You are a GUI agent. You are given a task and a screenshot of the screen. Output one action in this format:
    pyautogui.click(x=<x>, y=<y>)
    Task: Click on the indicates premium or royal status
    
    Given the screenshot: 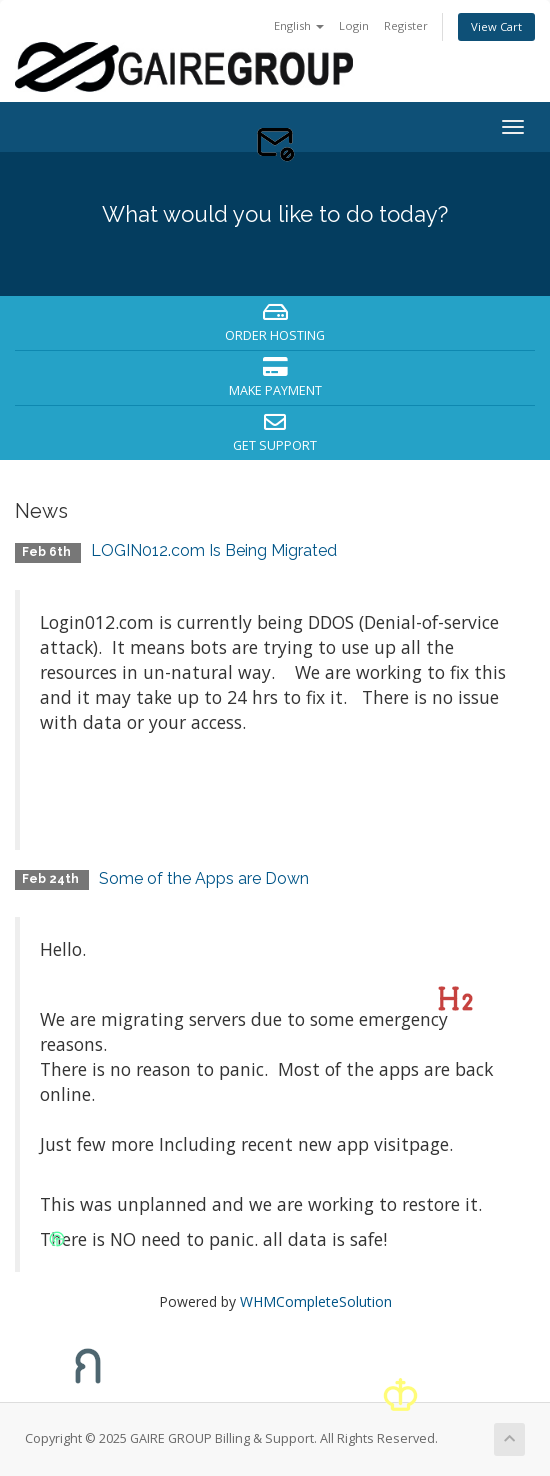 What is the action you would take?
    pyautogui.click(x=400, y=1396)
    